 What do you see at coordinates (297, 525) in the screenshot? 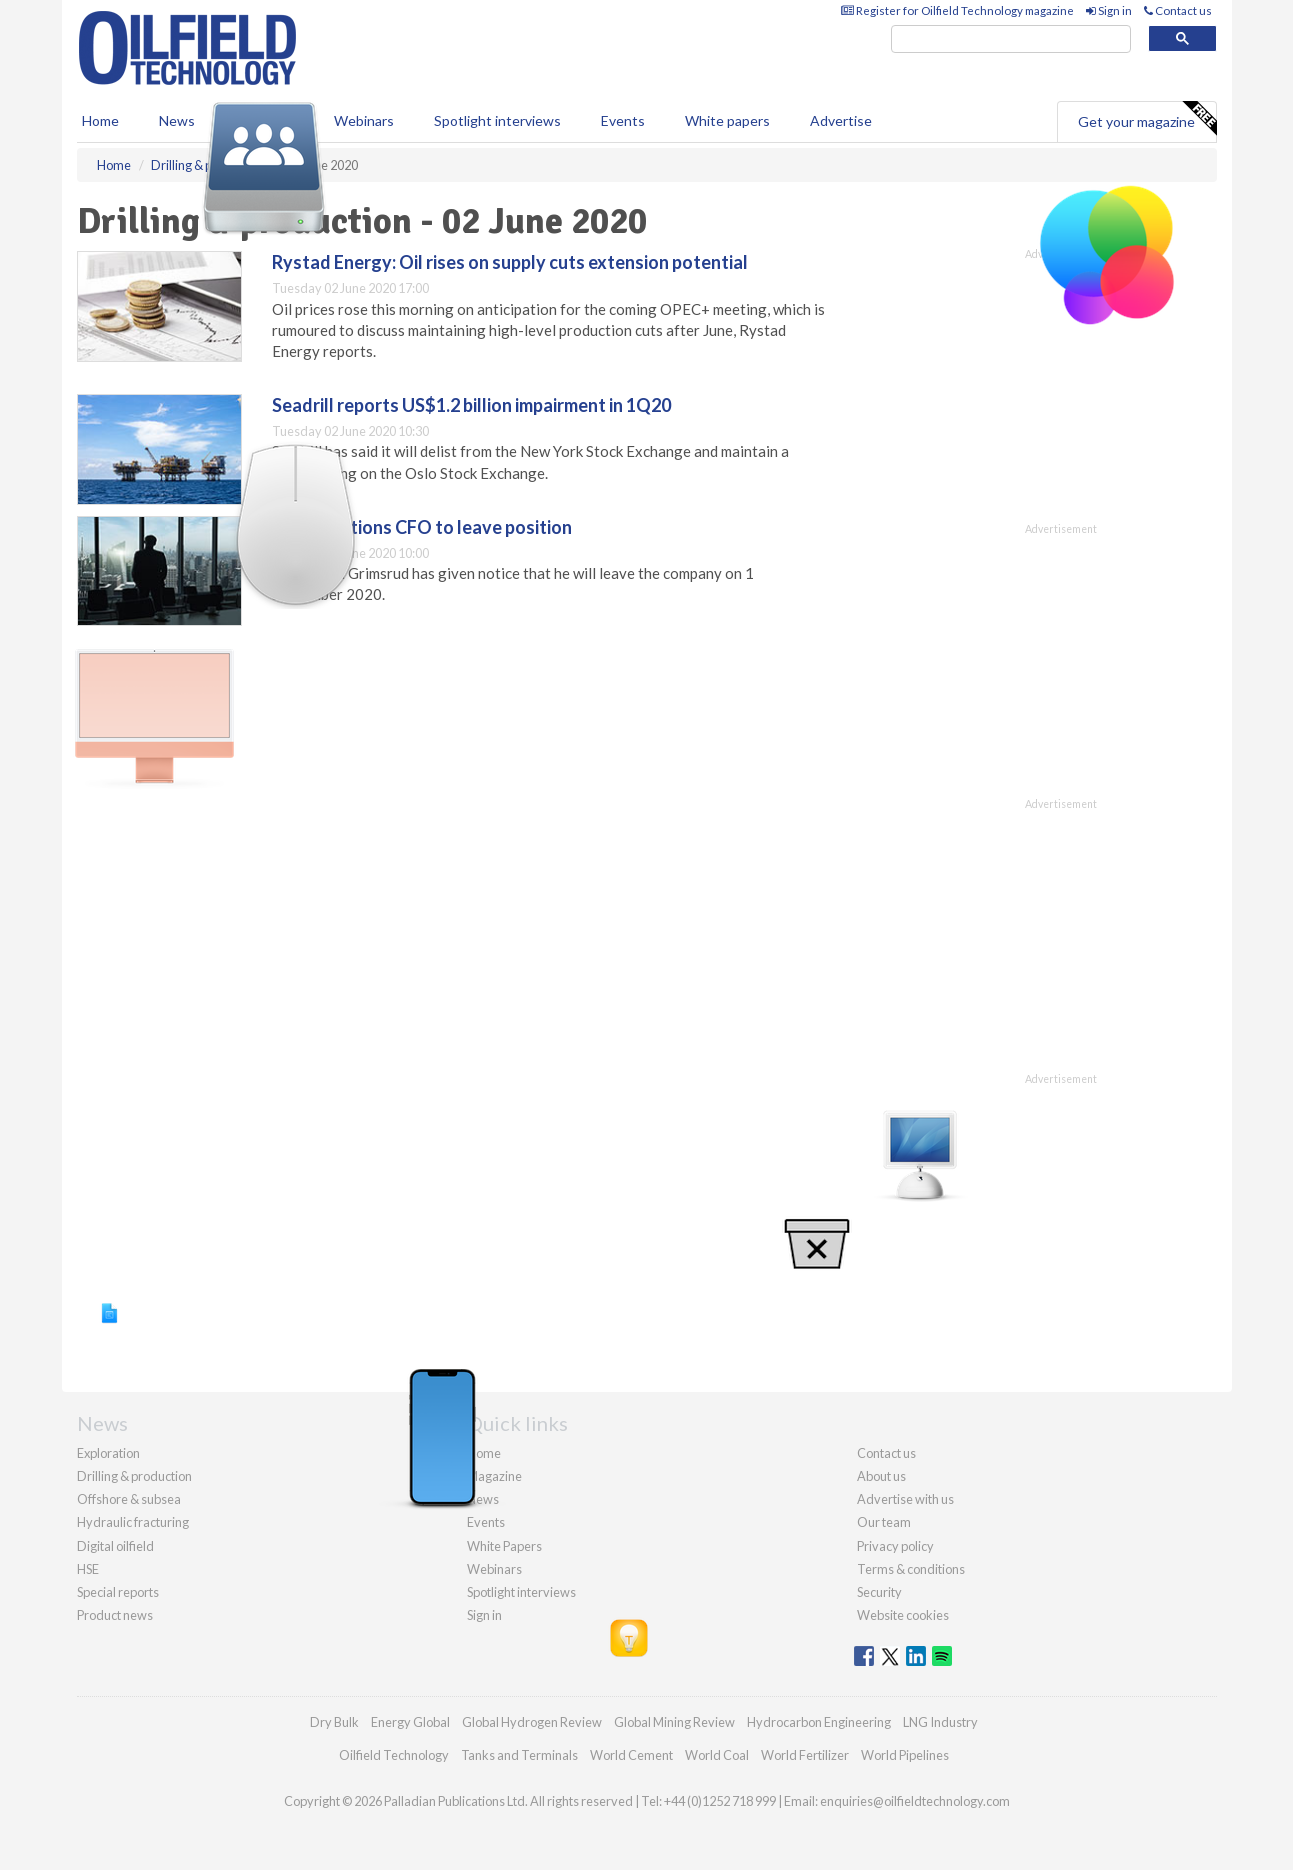
I see `mouse input device settings` at bounding box center [297, 525].